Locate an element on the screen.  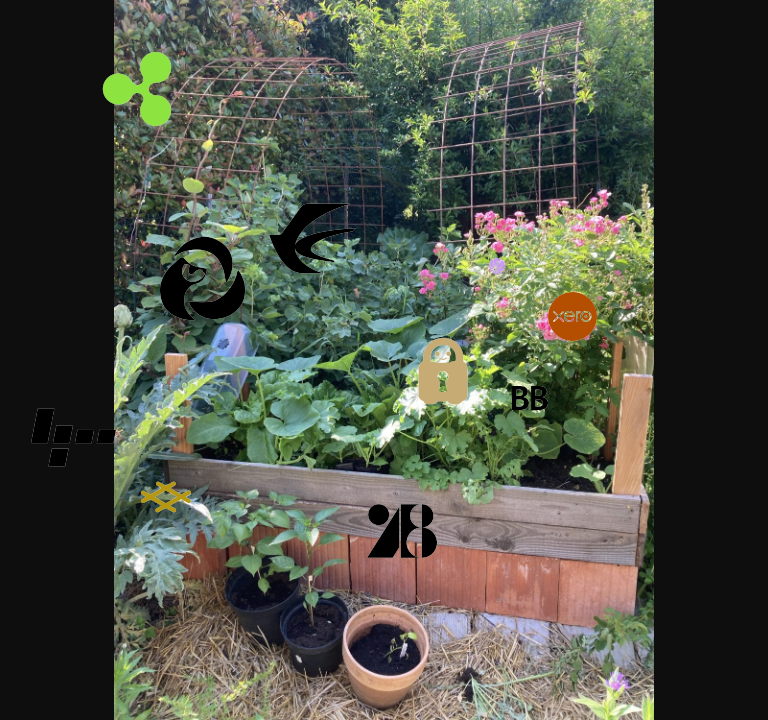
open private internet access vpn app is located at coordinates (443, 371).